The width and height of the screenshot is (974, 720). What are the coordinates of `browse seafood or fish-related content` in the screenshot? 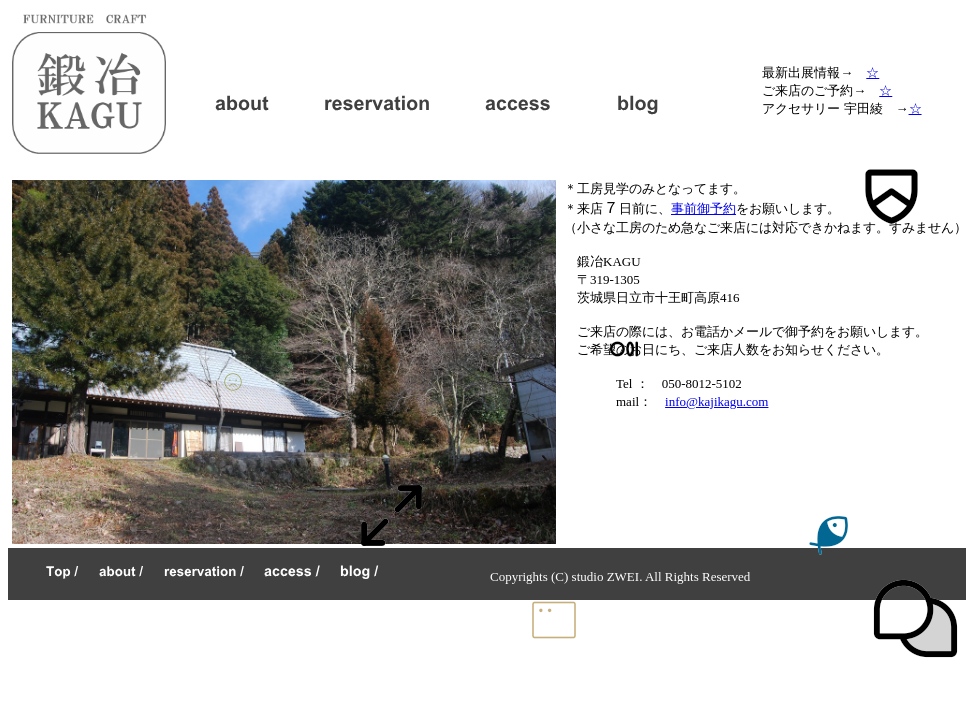 It's located at (830, 534).